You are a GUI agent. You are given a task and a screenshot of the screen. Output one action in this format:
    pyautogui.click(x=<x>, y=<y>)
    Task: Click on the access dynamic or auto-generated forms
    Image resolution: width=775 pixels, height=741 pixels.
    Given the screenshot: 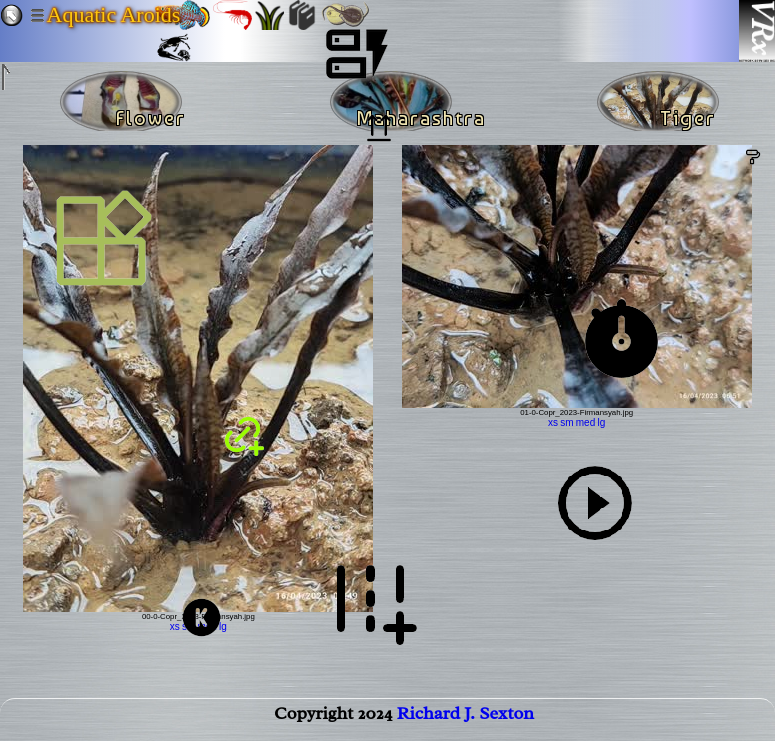 What is the action you would take?
    pyautogui.click(x=357, y=54)
    